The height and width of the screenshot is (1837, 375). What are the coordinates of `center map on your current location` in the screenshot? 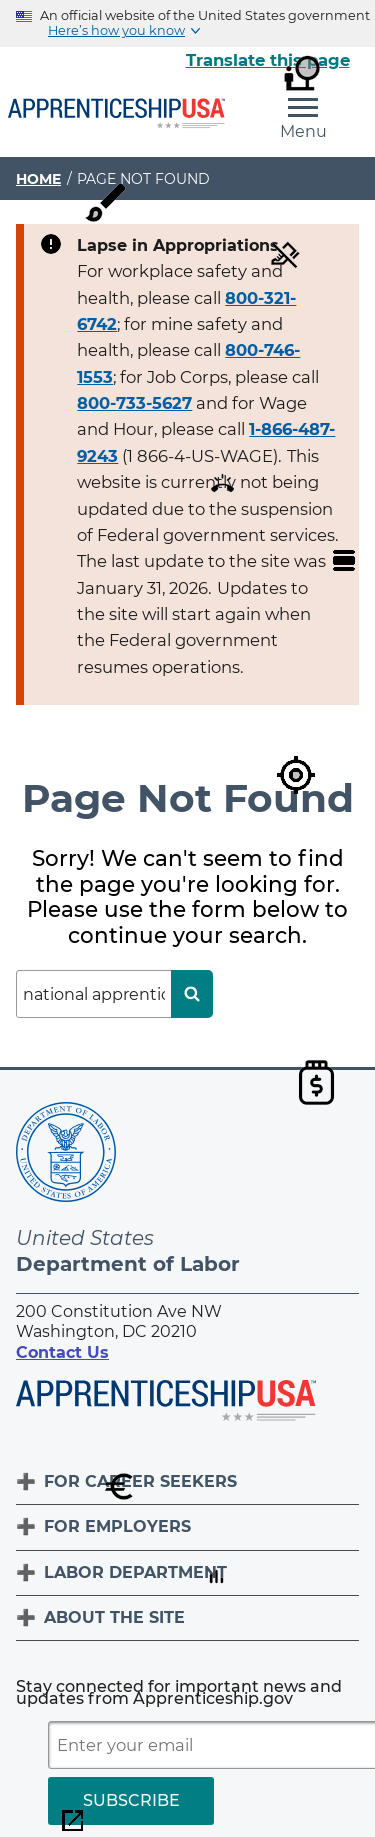 It's located at (296, 775).